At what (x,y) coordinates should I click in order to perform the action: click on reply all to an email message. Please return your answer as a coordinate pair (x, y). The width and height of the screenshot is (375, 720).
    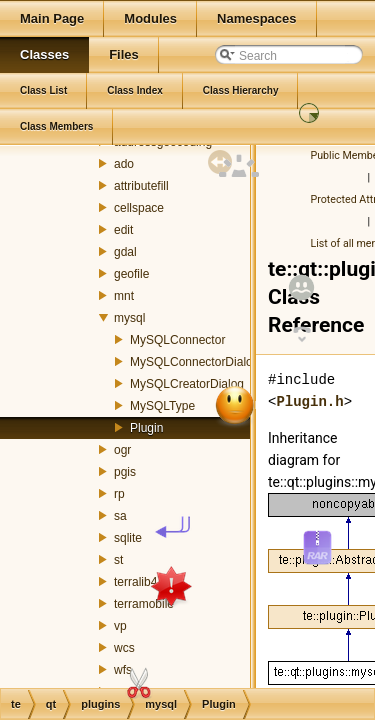
    Looking at the image, I should click on (172, 527).